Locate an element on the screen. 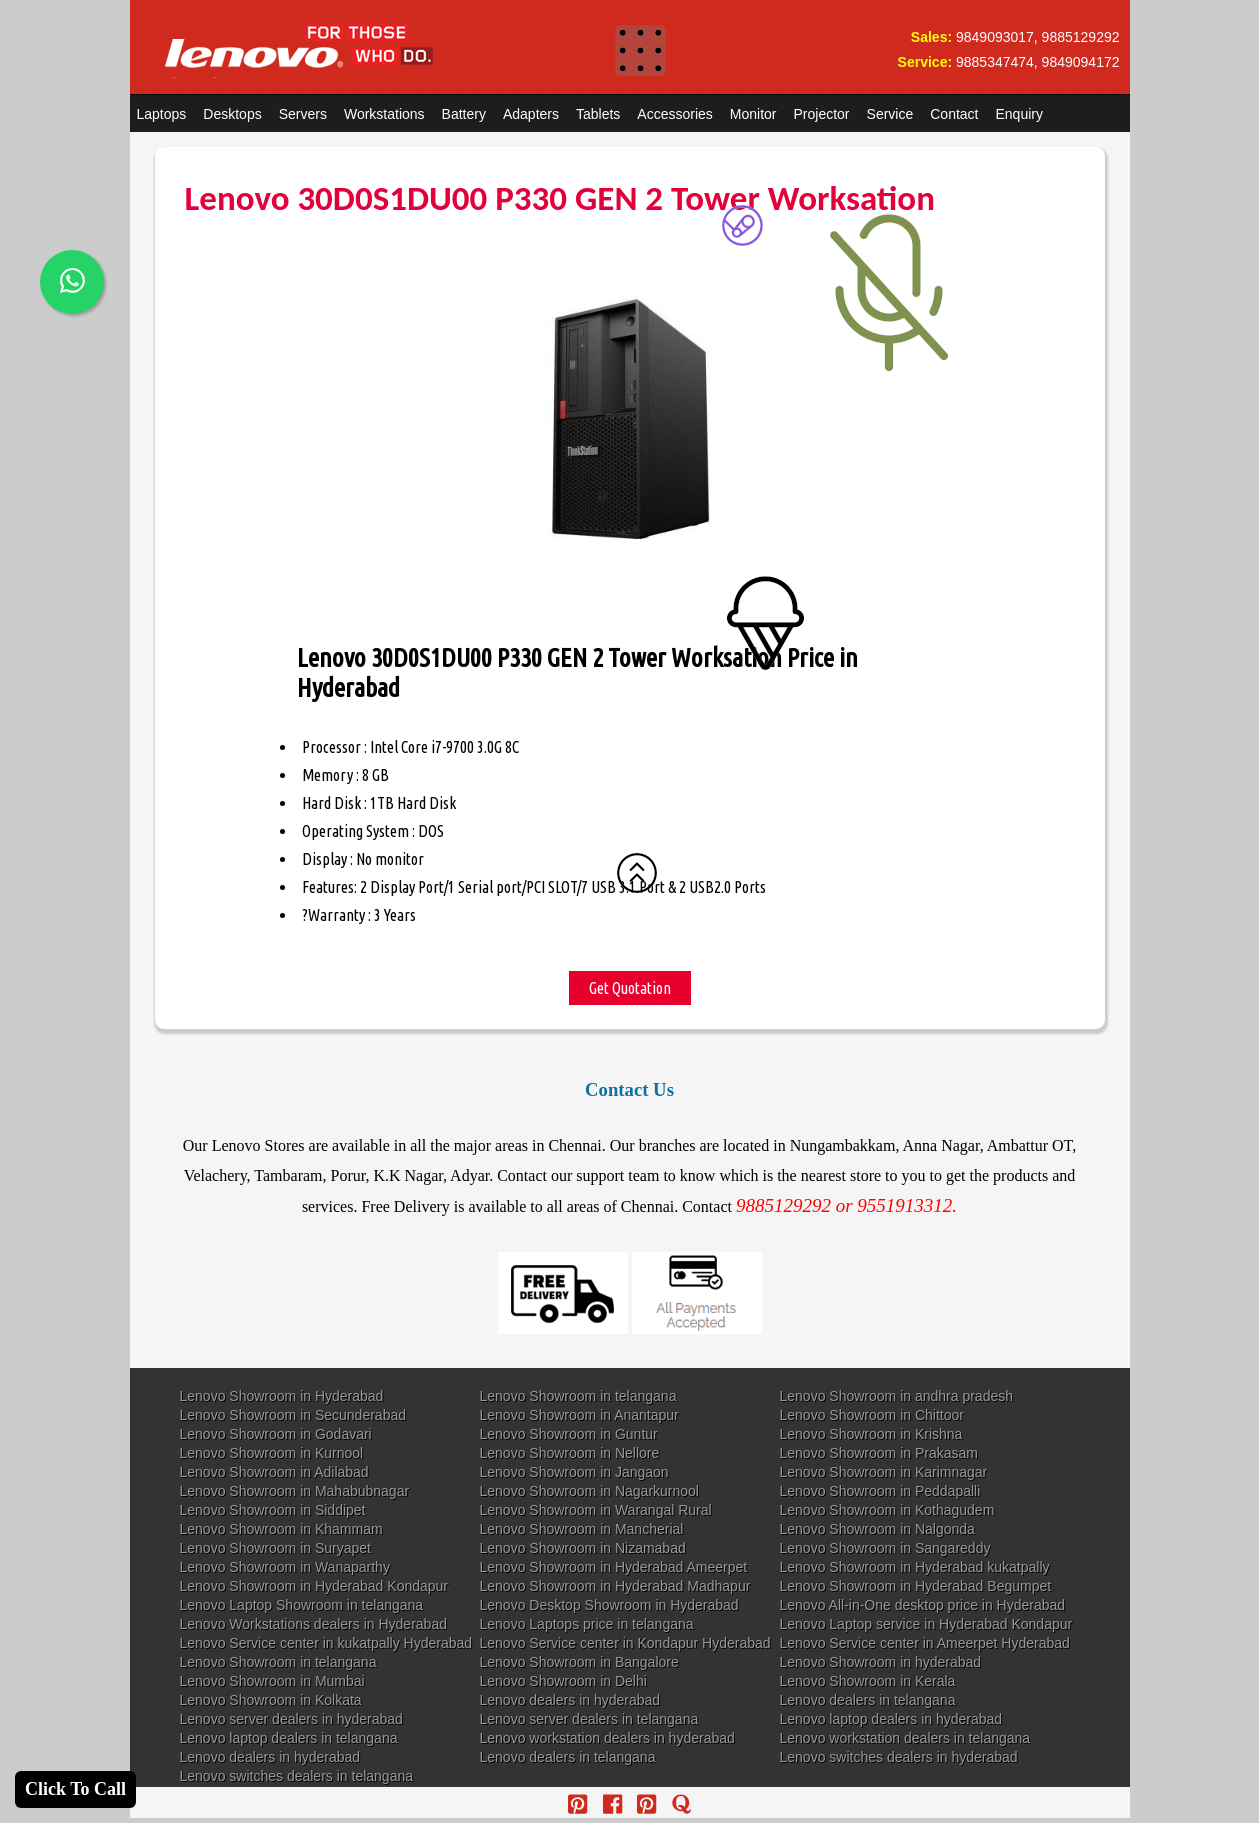 This screenshot has height=1823, width=1259. mute your microphone is located at coordinates (889, 290).